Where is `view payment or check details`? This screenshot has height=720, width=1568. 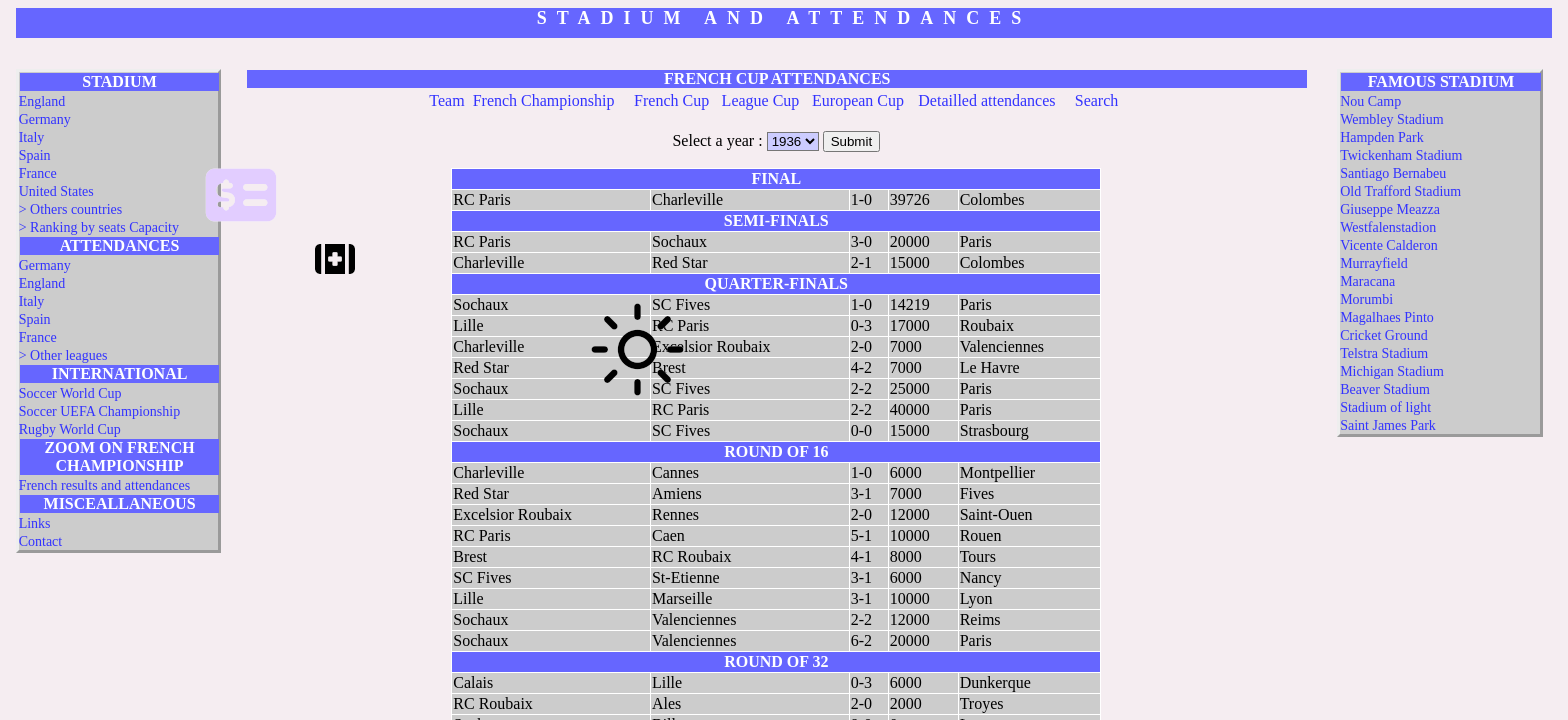 view payment or check details is located at coordinates (241, 195).